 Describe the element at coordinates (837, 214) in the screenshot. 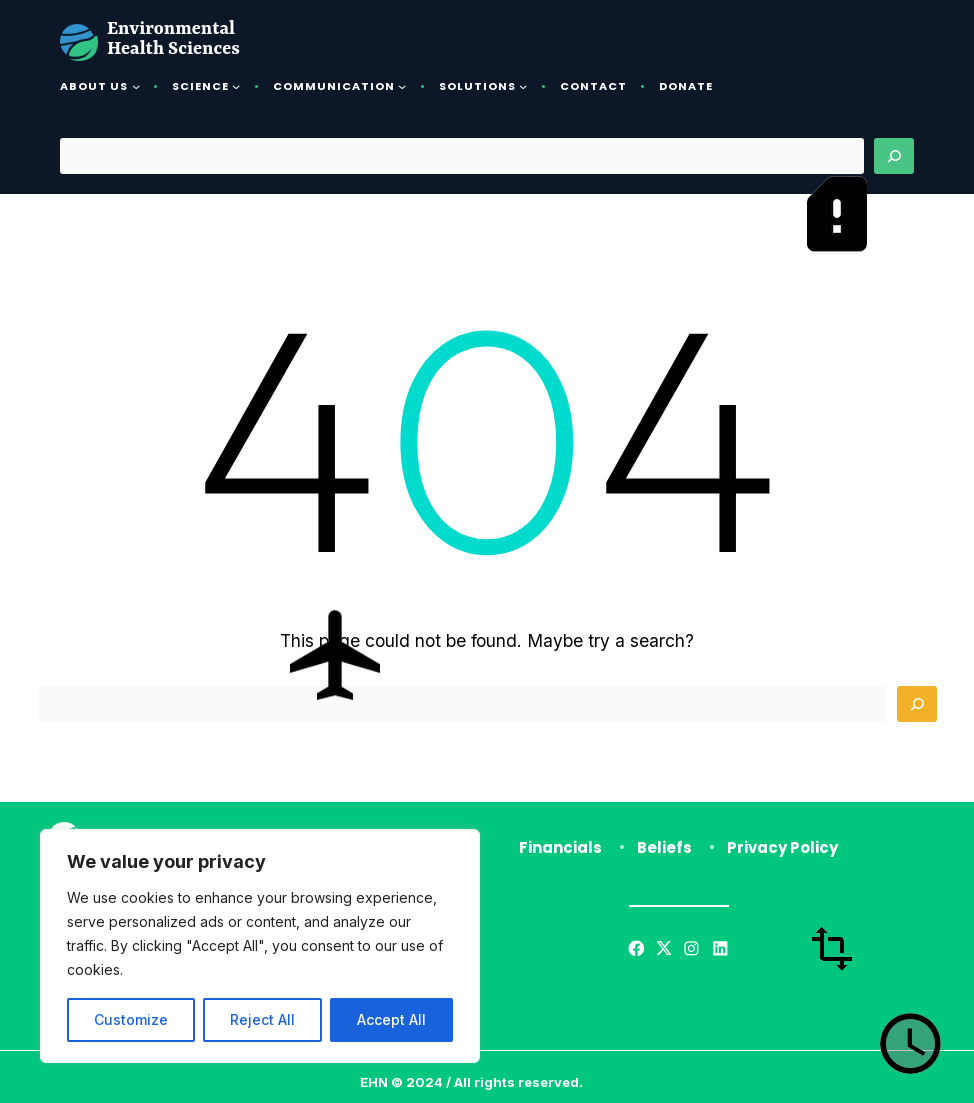

I see `indicates an issue with the SD card` at that location.